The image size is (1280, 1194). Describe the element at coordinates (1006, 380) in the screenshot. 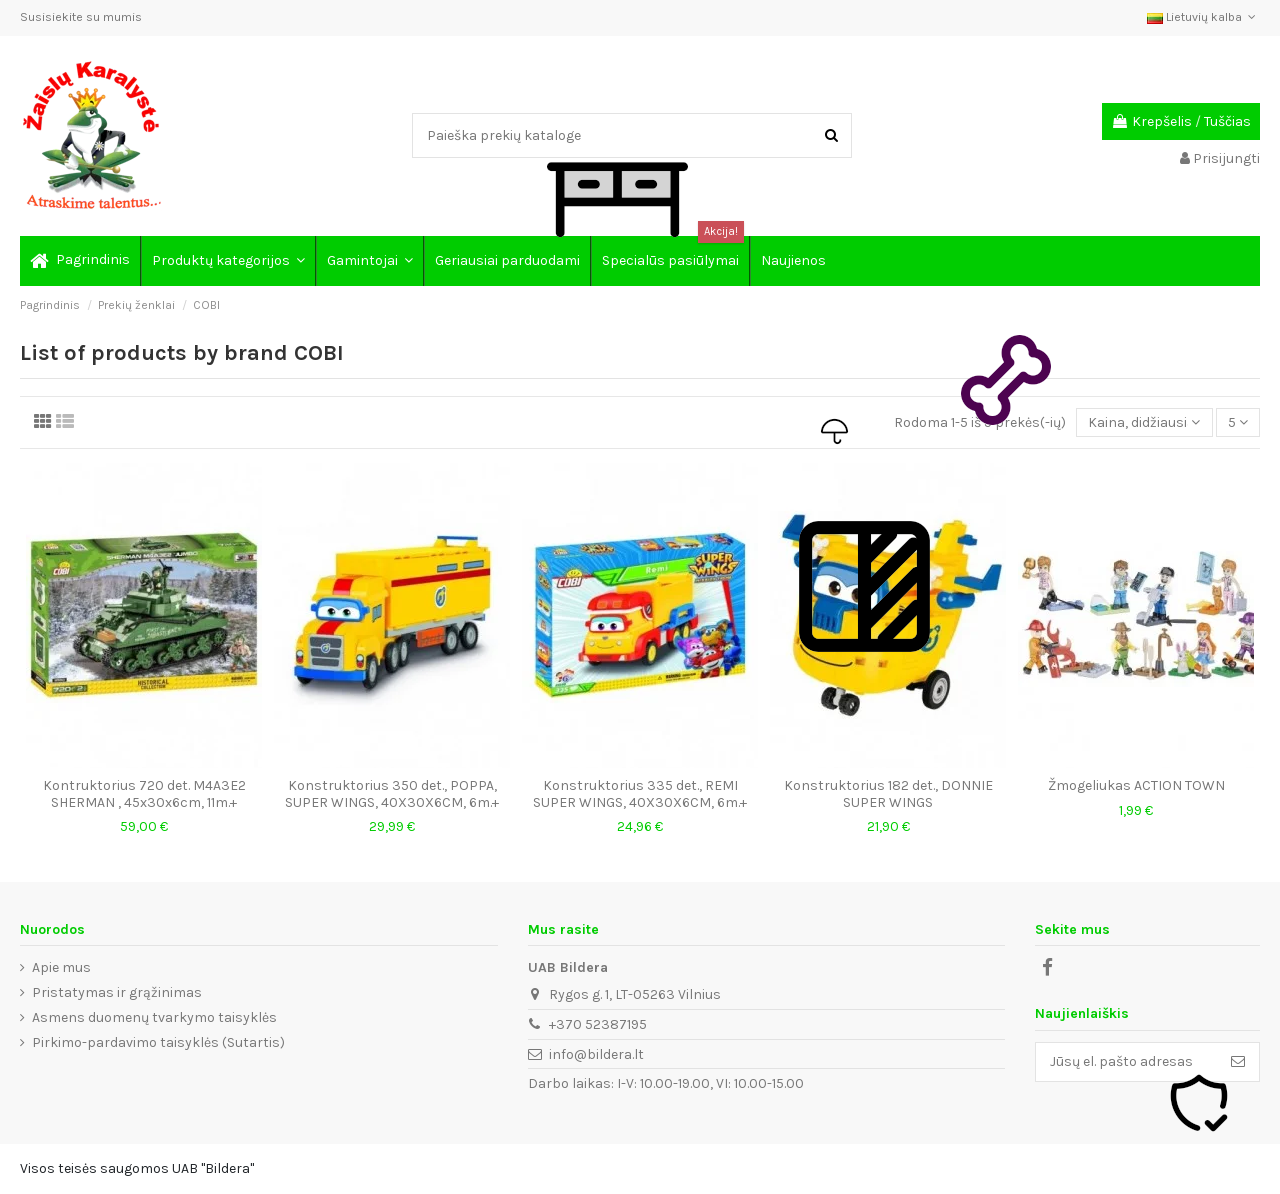

I see `access pet-related features or settings` at that location.